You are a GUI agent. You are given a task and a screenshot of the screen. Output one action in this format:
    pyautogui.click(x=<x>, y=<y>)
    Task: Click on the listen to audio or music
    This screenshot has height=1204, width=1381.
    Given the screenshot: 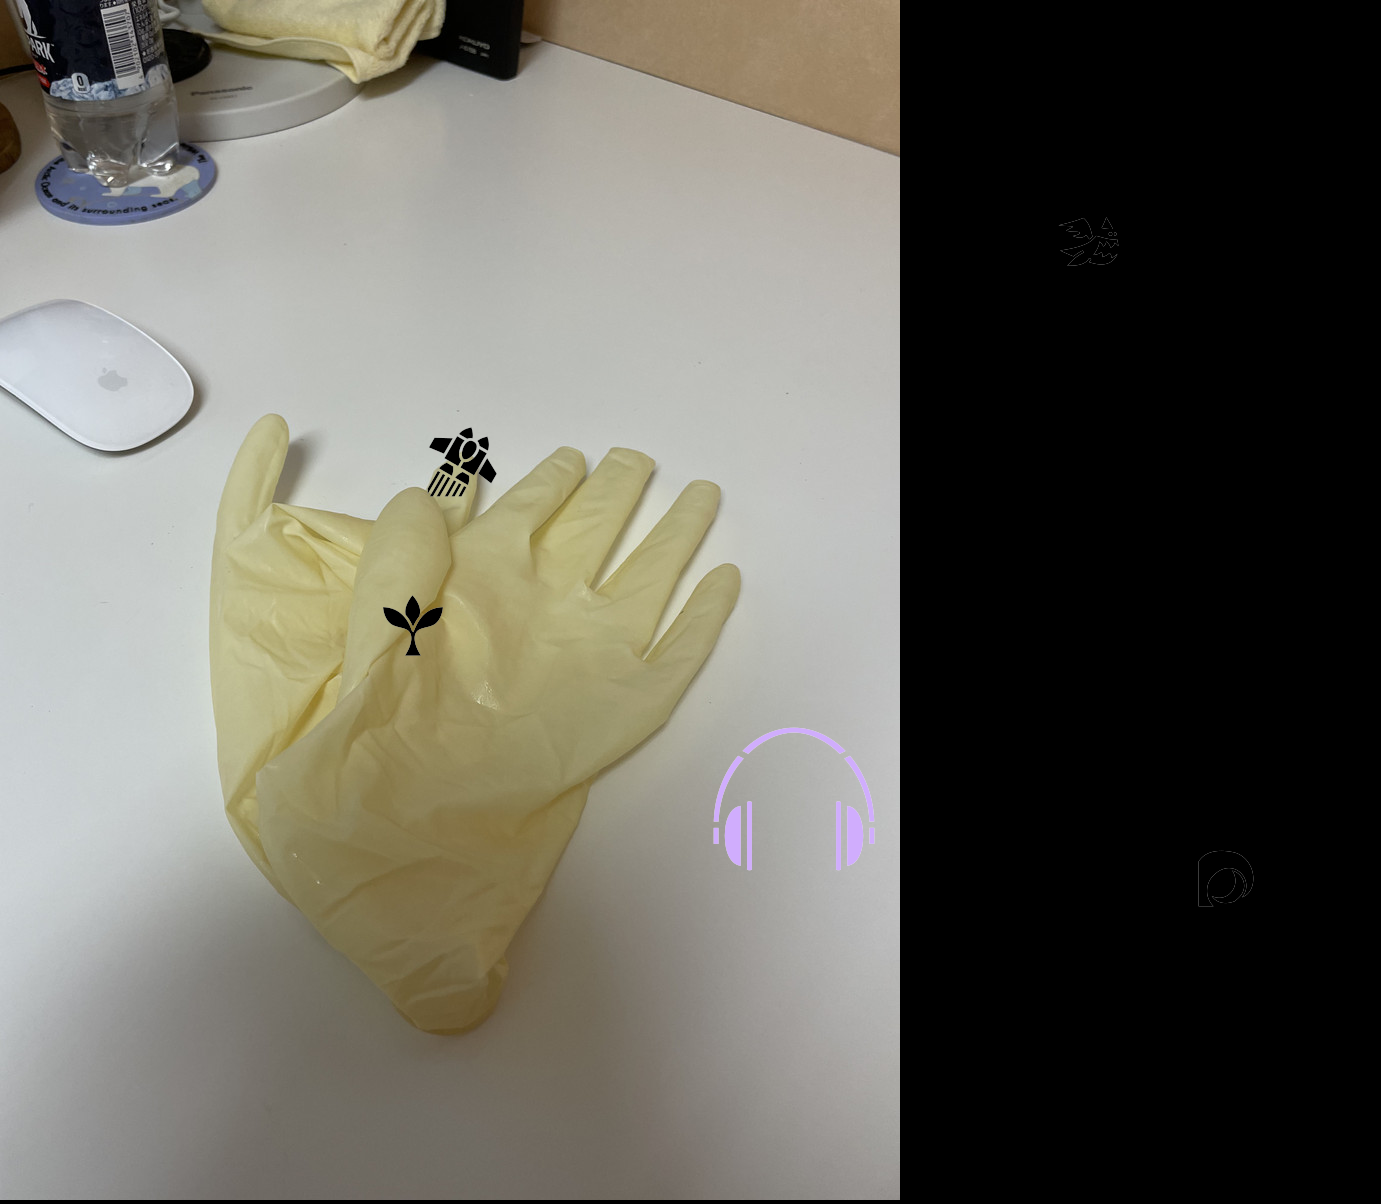 What is the action you would take?
    pyautogui.click(x=794, y=799)
    